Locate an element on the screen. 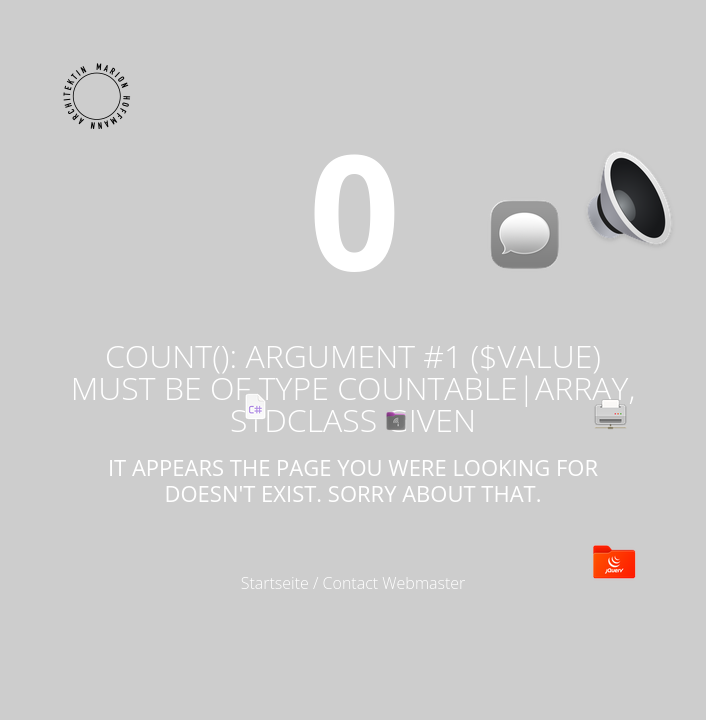 This screenshot has width=706, height=720. open insync cloud sync folder is located at coordinates (396, 421).